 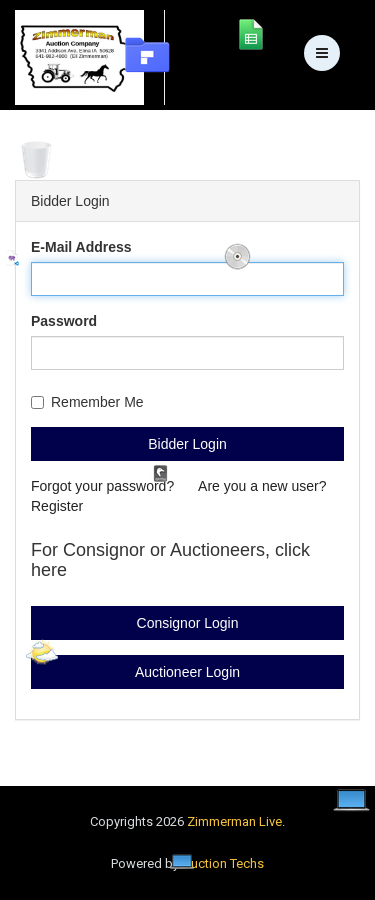 What do you see at coordinates (251, 35) in the screenshot?
I see `open a spreadsheet file` at bounding box center [251, 35].